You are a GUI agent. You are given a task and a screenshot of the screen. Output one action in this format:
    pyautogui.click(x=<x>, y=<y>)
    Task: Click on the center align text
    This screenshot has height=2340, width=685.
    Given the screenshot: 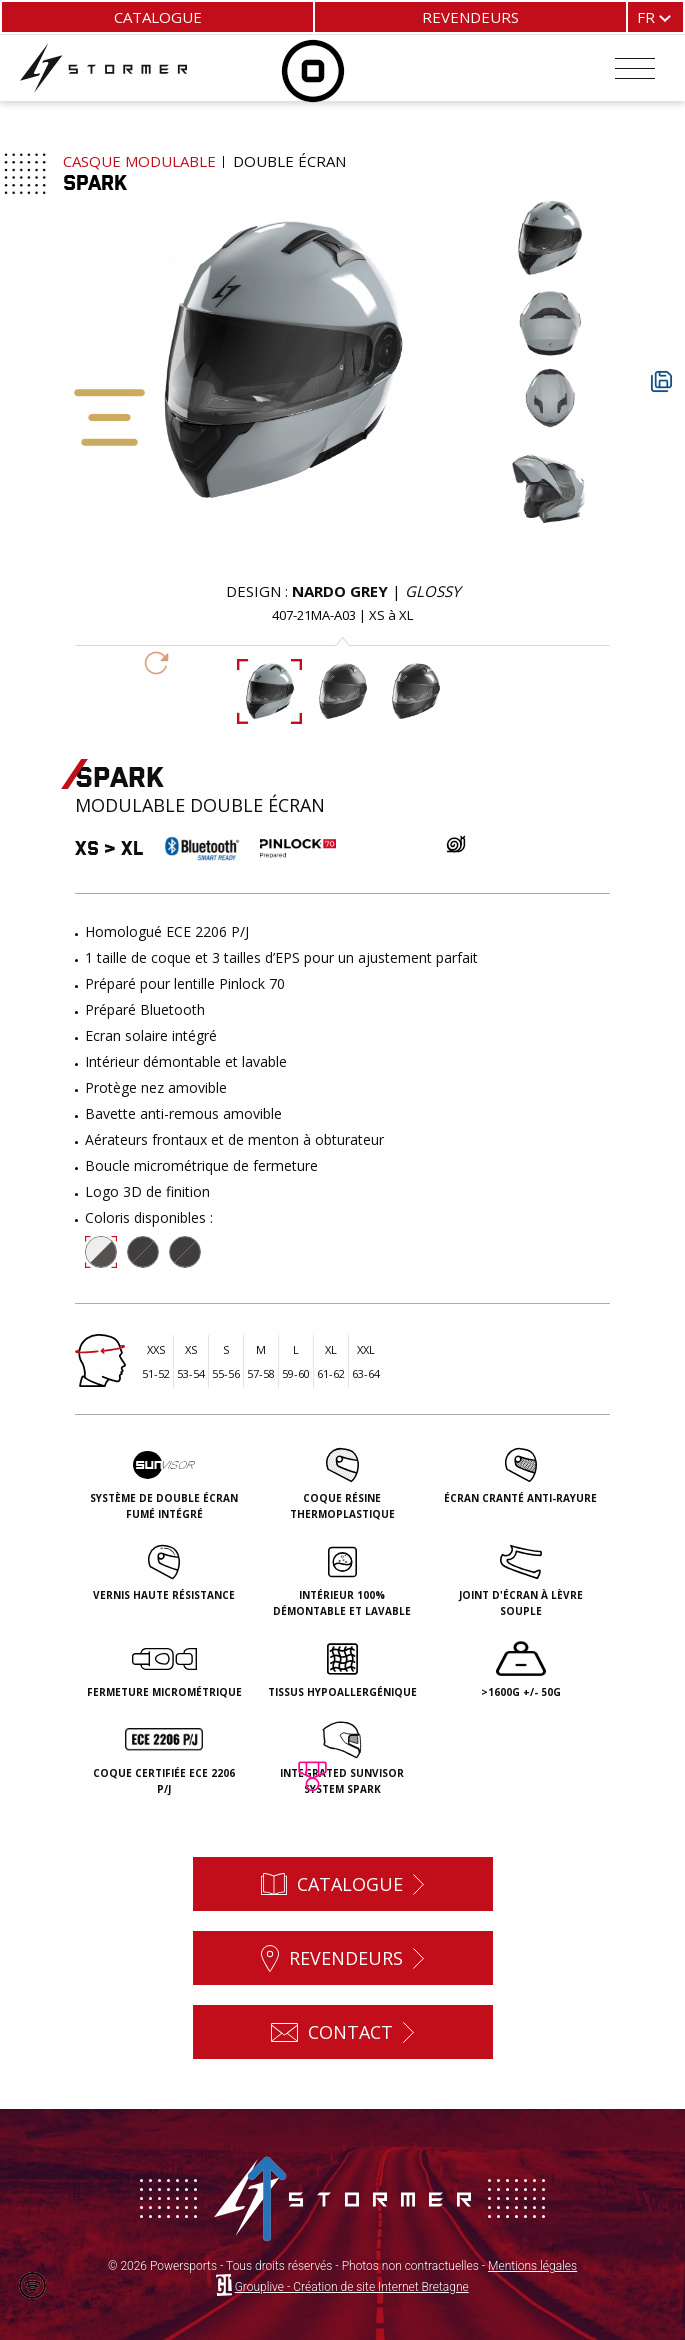 What is the action you would take?
    pyautogui.click(x=109, y=417)
    